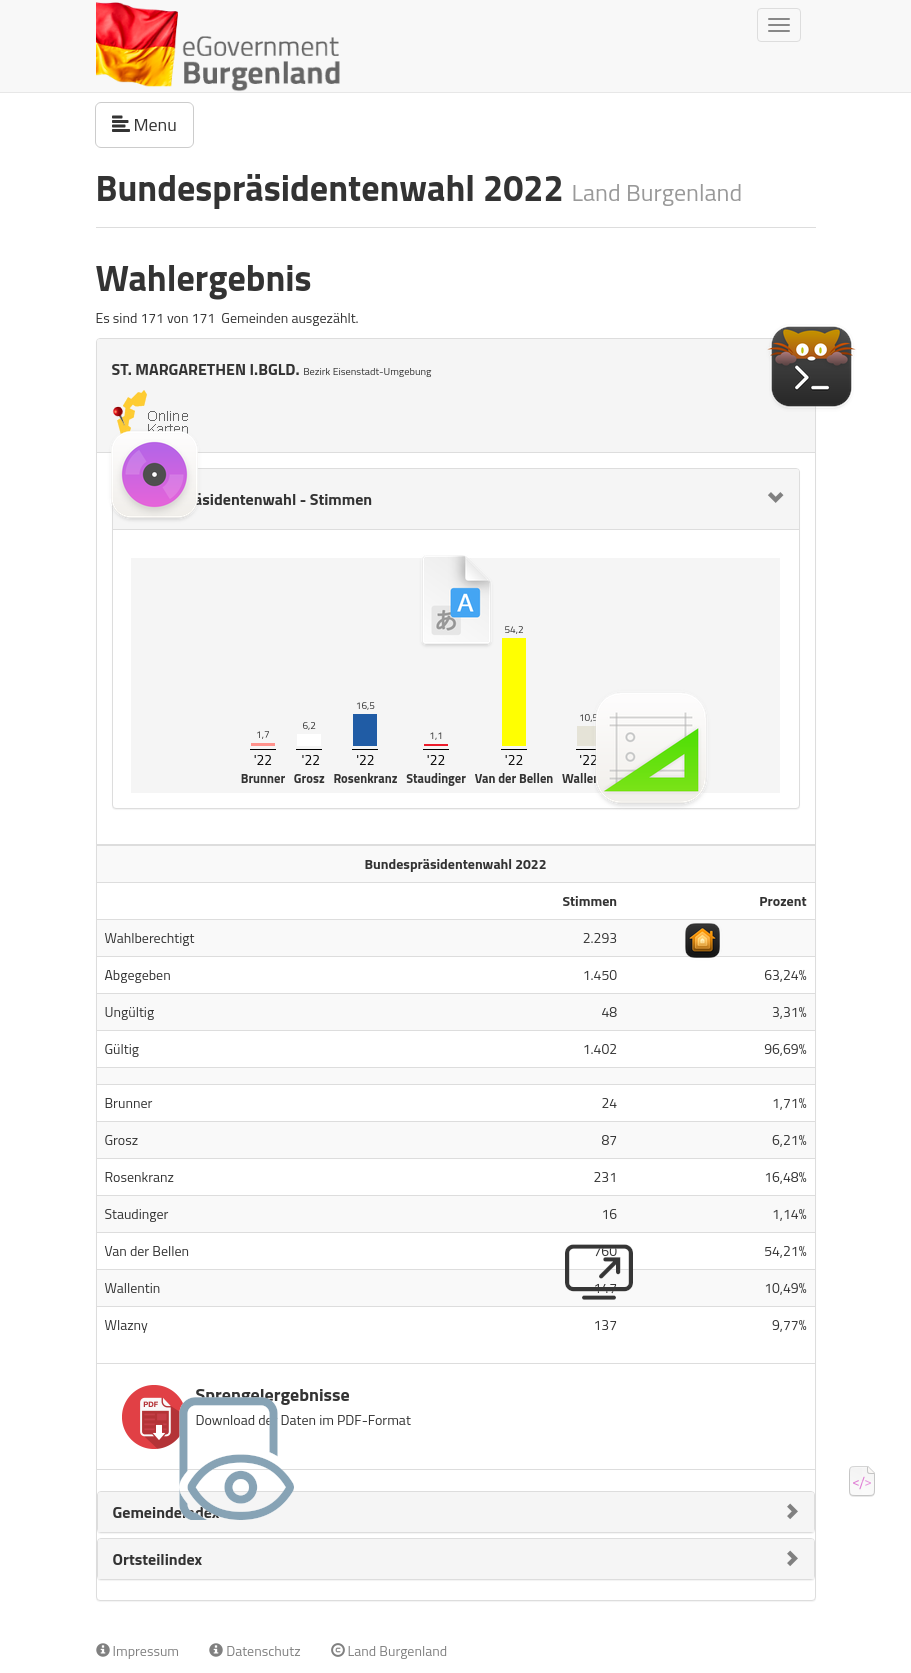 The width and height of the screenshot is (911, 1673). What do you see at coordinates (154, 474) in the screenshot?
I see `open tauon music box app` at bounding box center [154, 474].